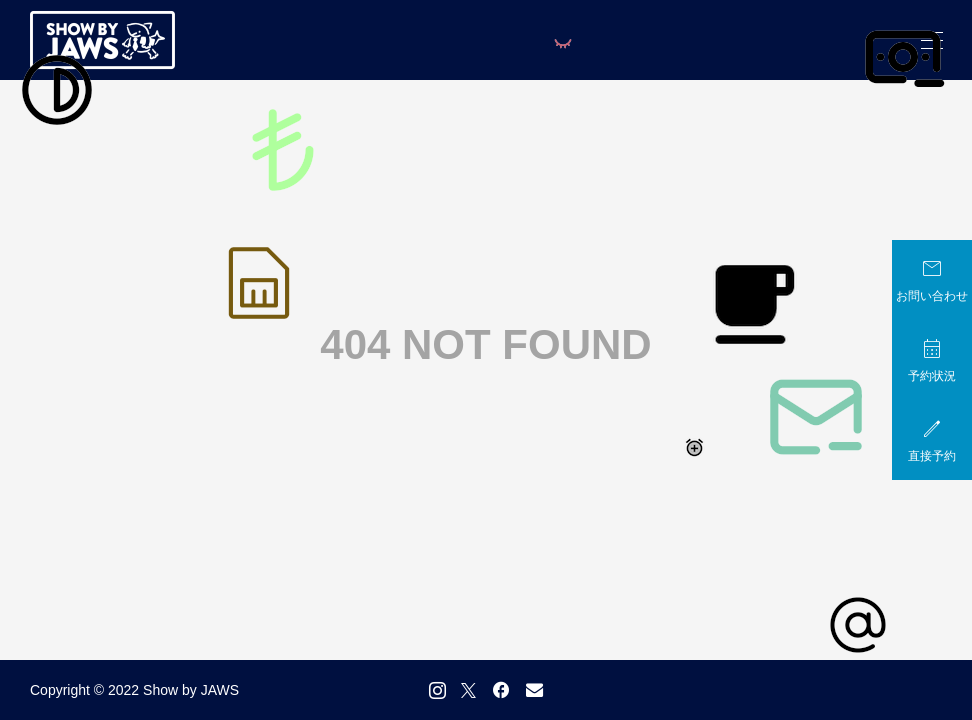 This screenshot has width=972, height=720. I want to click on enter an email address, so click(858, 625).